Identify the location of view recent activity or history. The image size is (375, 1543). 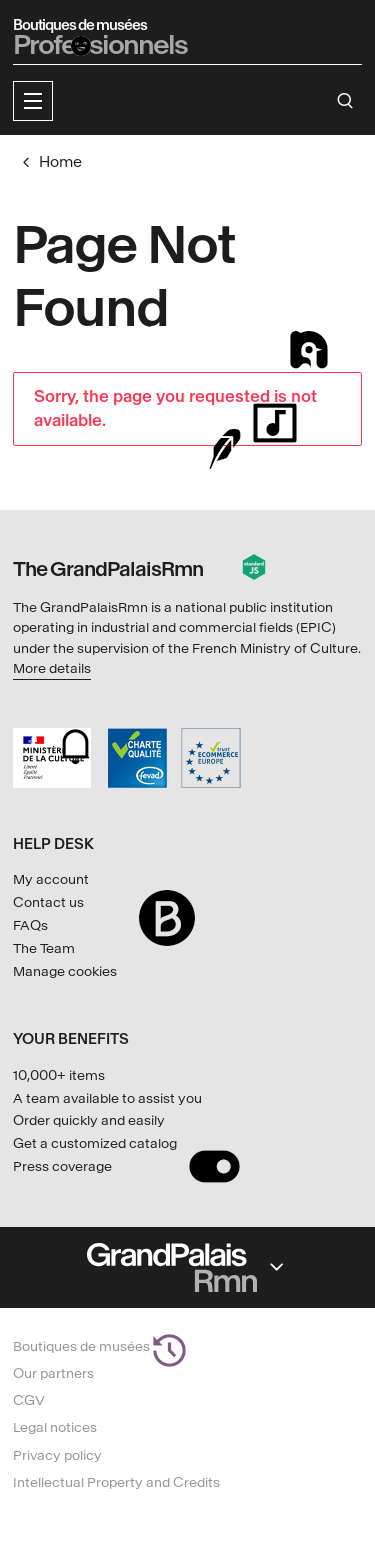
(169, 1350).